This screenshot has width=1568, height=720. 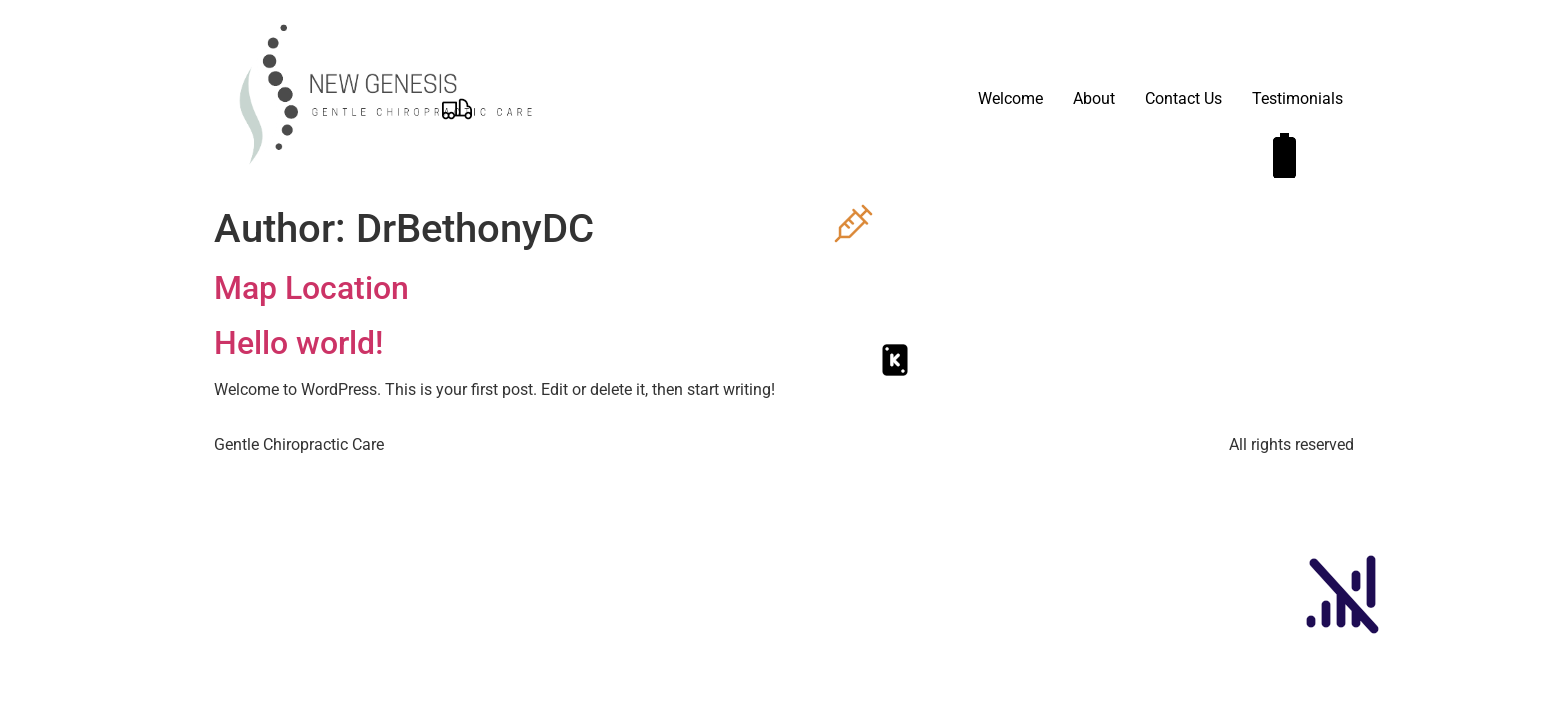 I want to click on king playing card in a card game app, so click(x=895, y=360).